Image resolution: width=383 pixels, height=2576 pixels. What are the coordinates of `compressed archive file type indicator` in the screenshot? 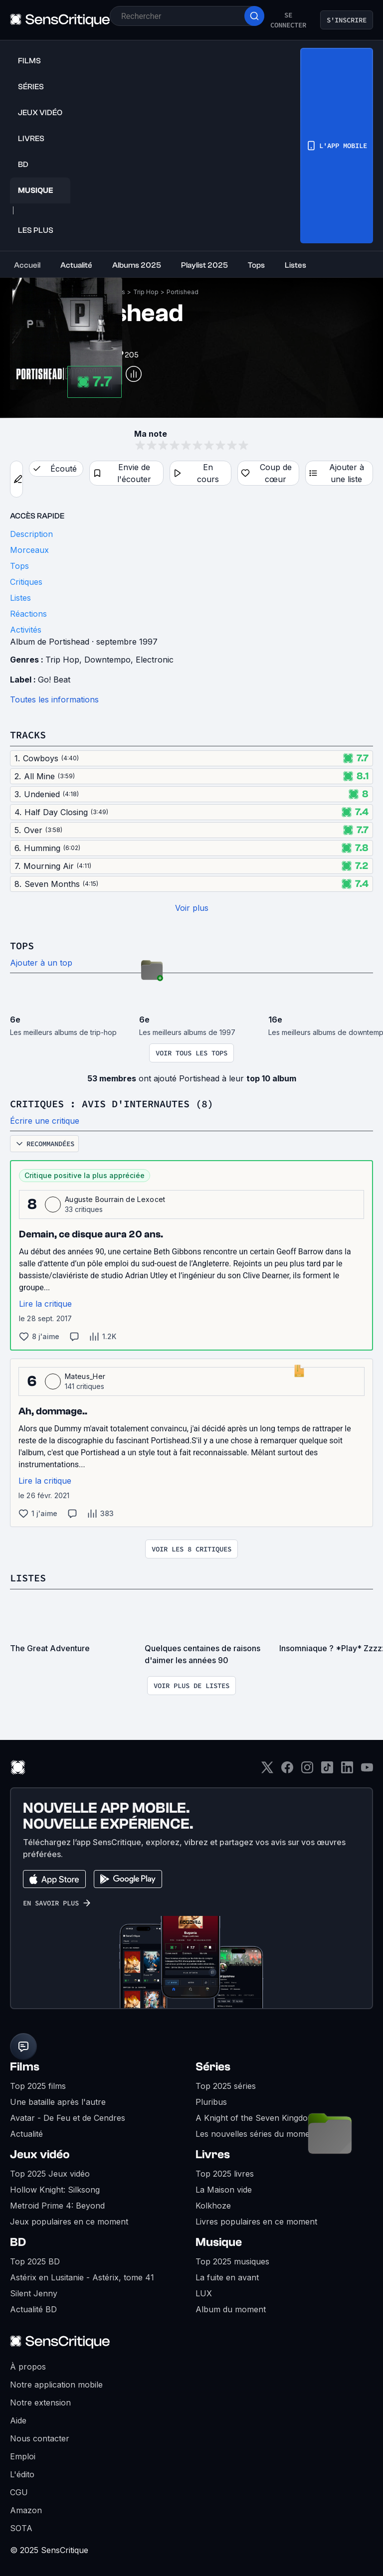 It's located at (299, 1371).